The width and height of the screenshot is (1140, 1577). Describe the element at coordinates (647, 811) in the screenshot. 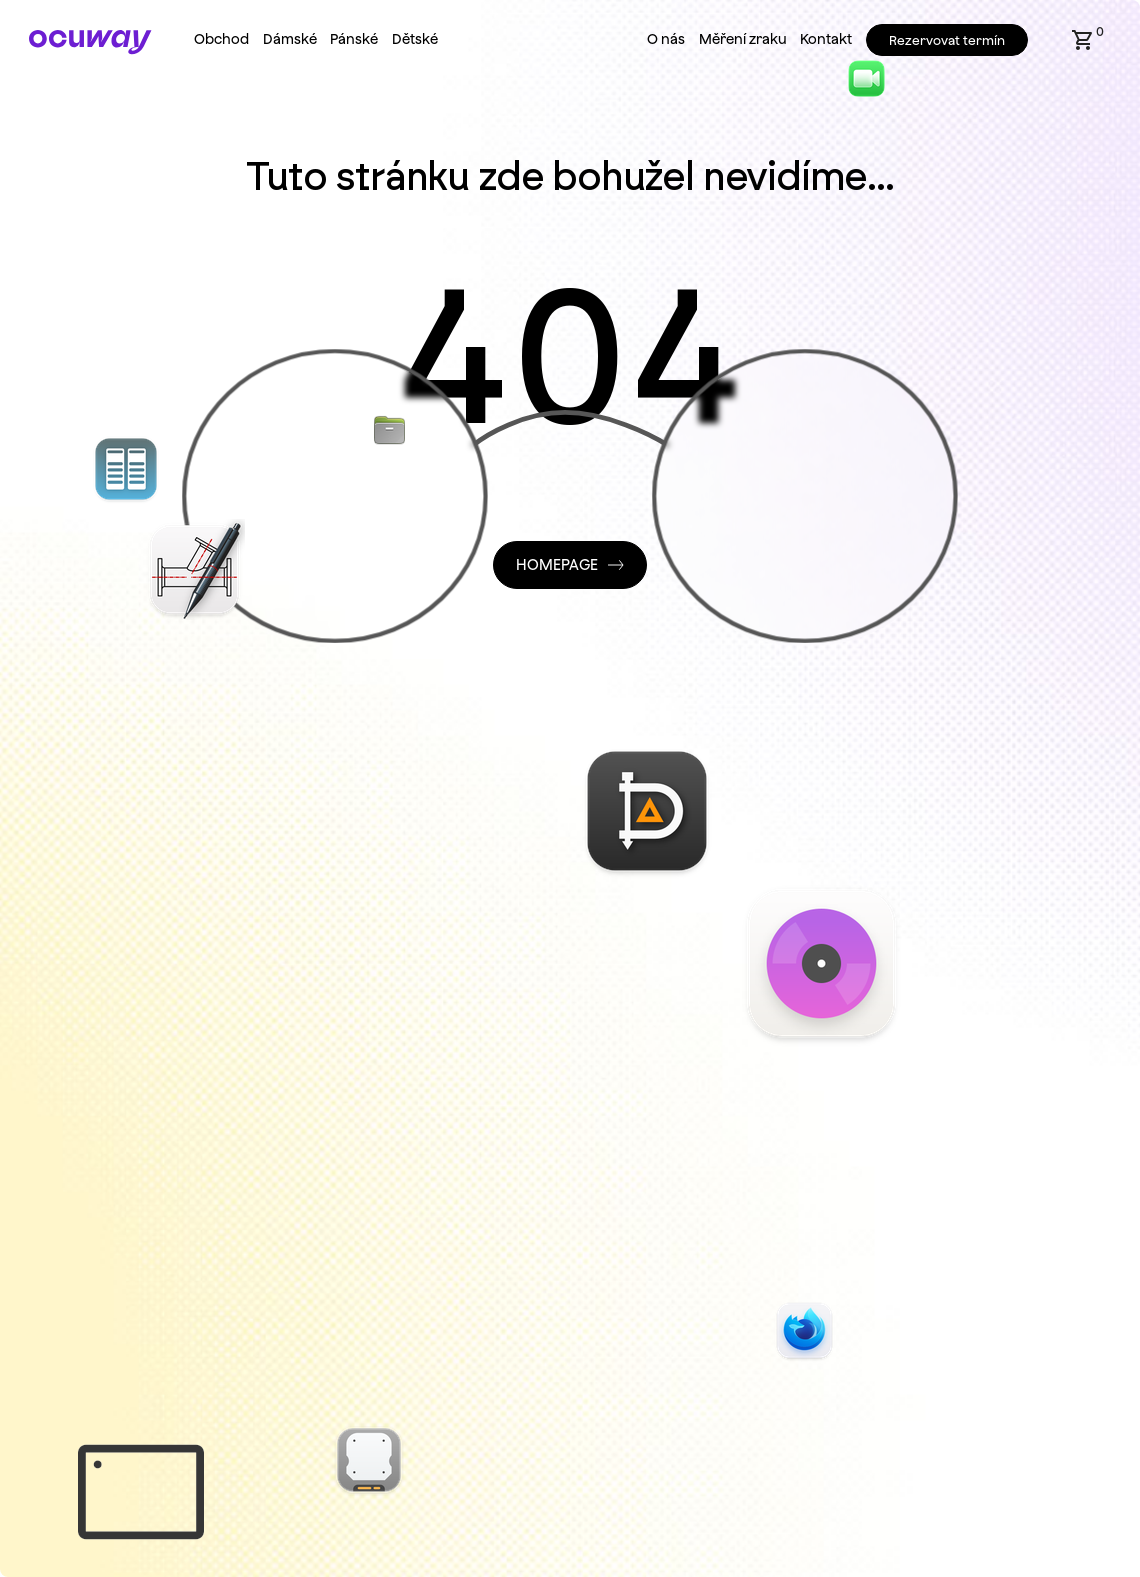

I see `open dia diagramming application` at that location.